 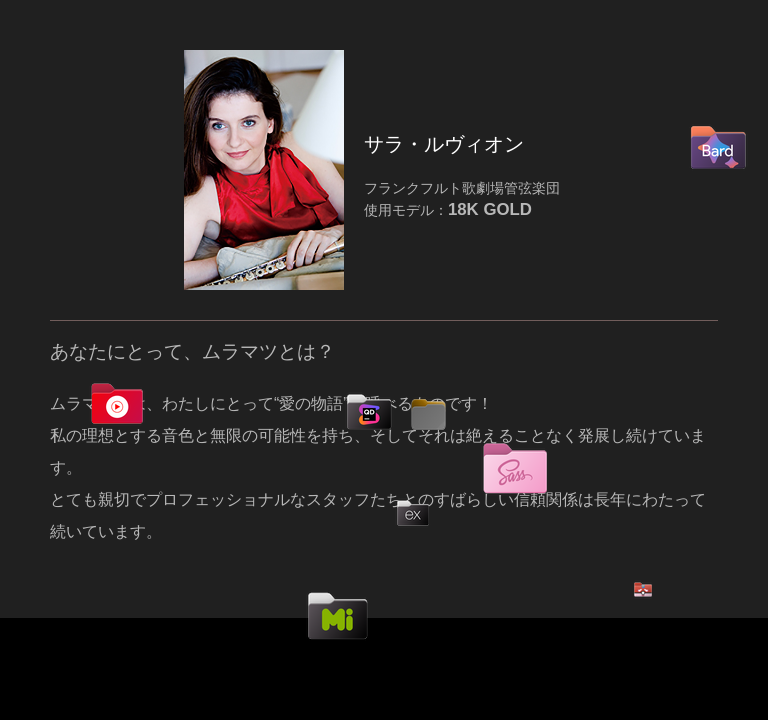 I want to click on folder containing JetBrains Qodana project files, so click(x=369, y=413).